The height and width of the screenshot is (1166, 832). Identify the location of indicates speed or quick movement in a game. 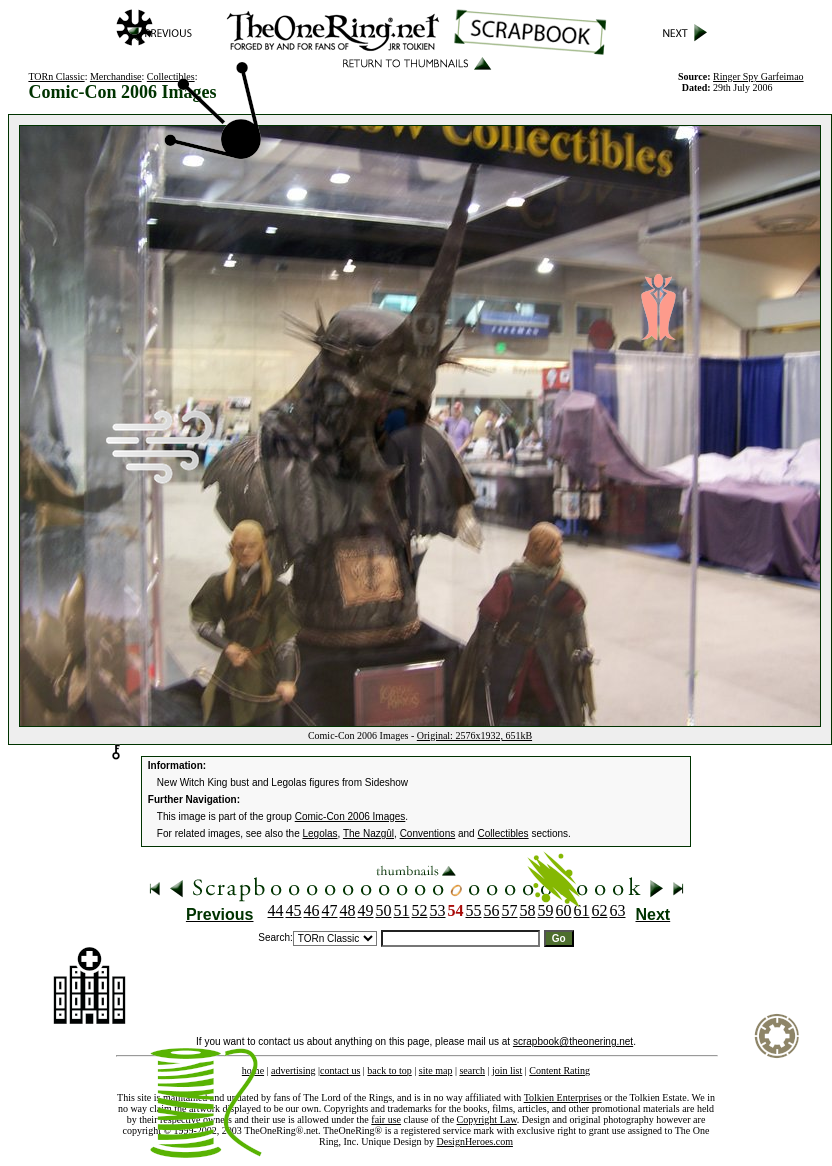
(555, 879).